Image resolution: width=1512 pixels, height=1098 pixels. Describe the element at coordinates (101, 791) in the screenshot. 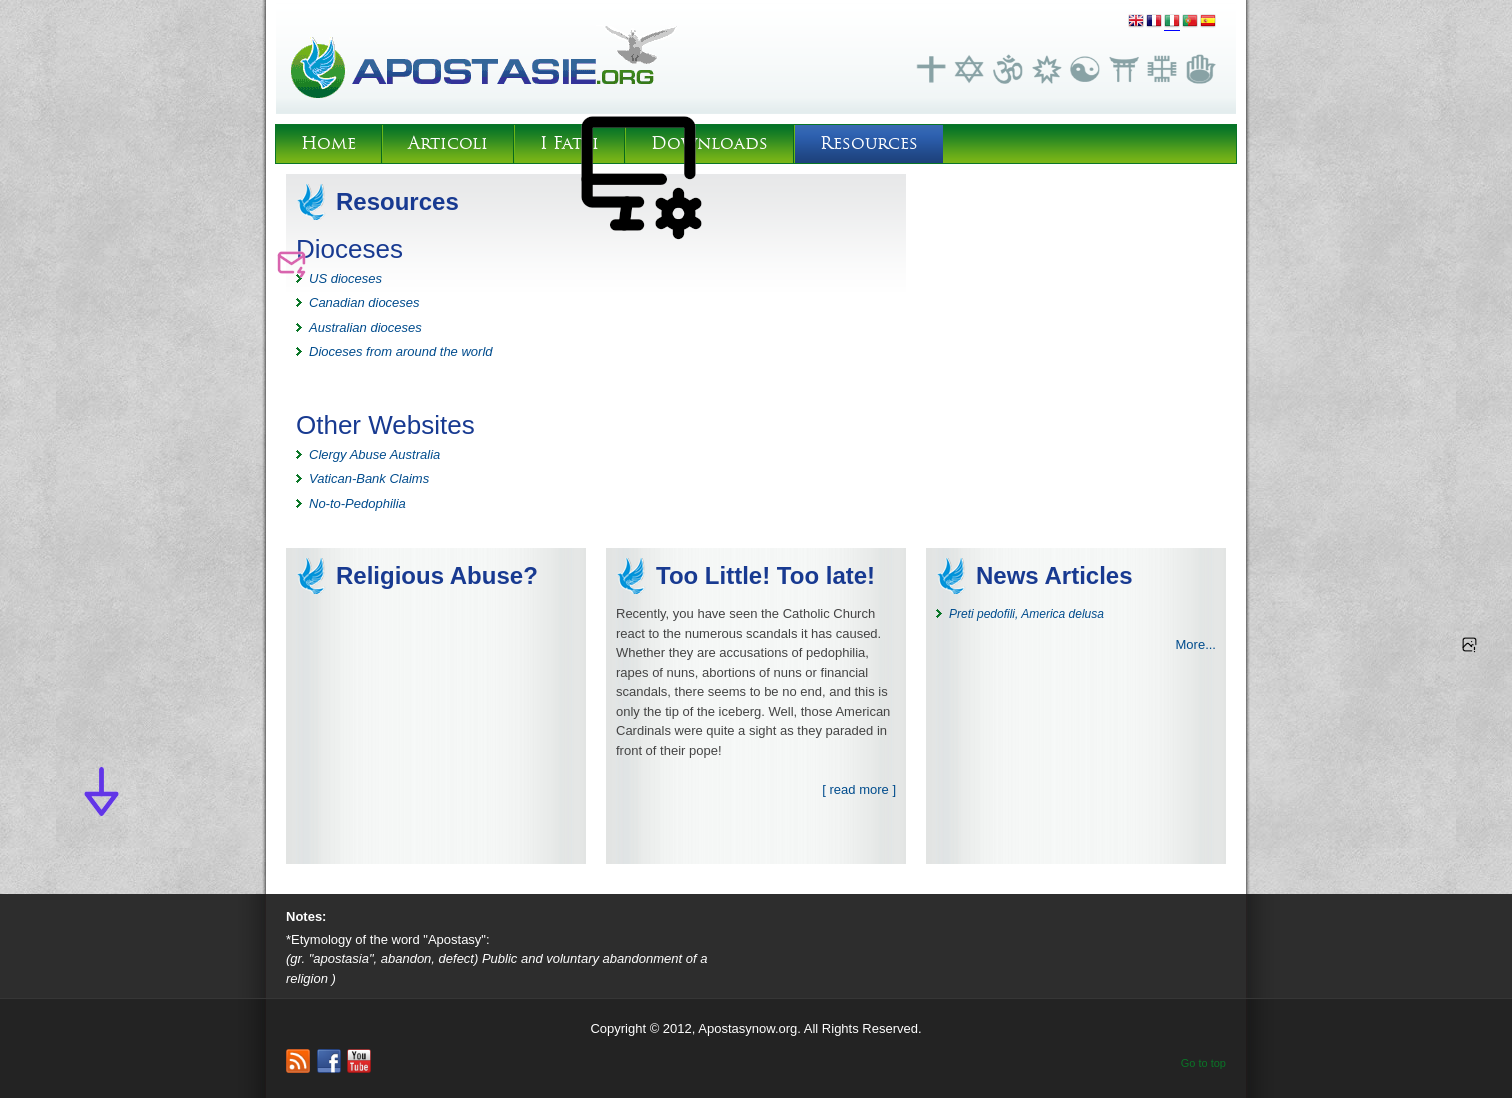

I see `indicates digital ground connection in circuit diagrams` at that location.